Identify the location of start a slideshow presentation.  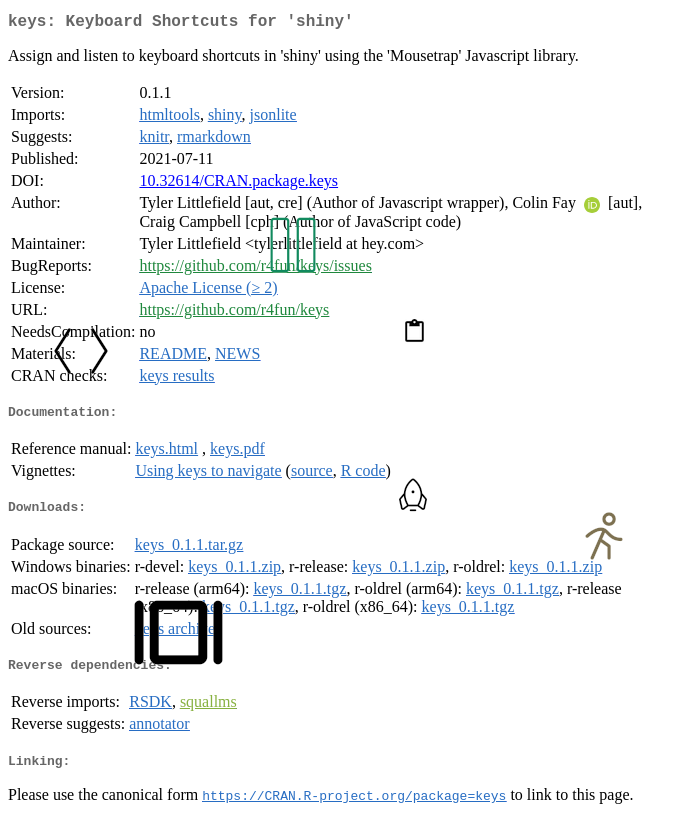
(178, 632).